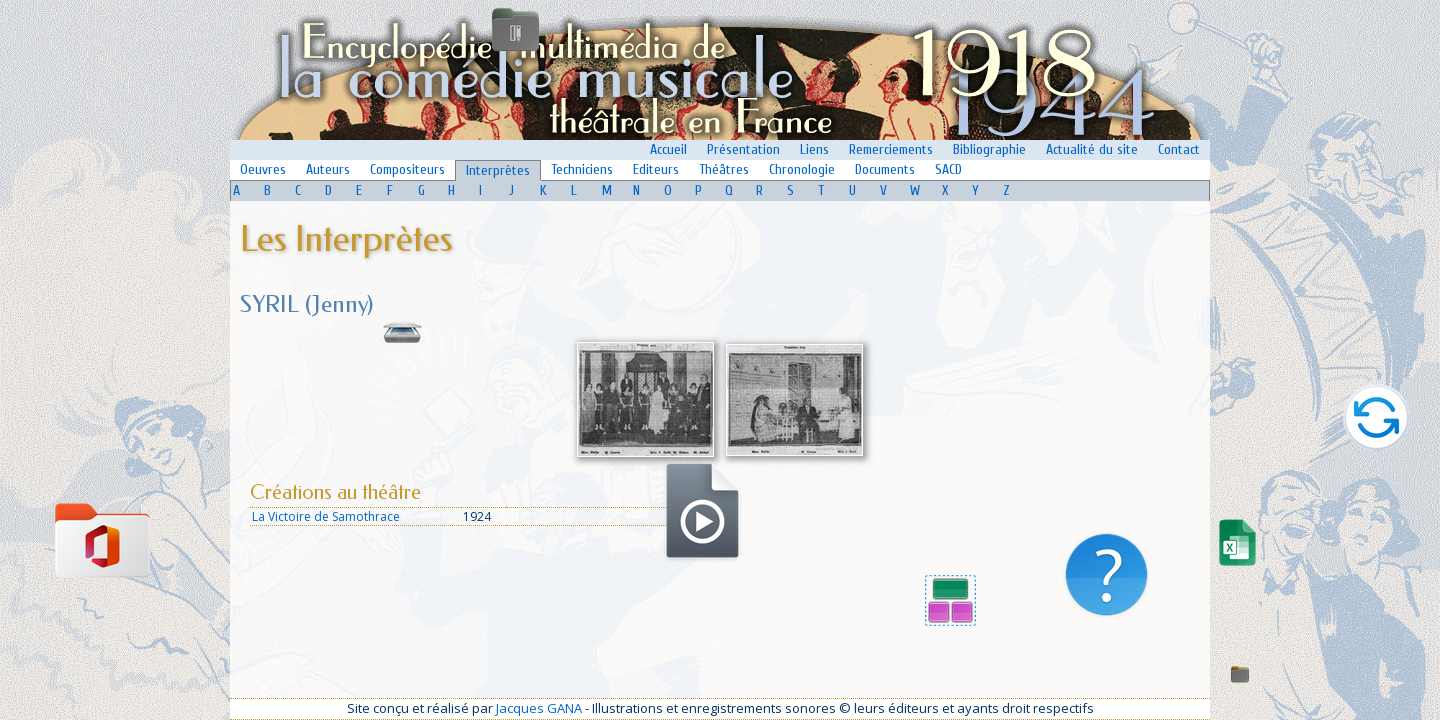 Image resolution: width=1440 pixels, height=720 pixels. Describe the element at coordinates (1106, 574) in the screenshot. I see `access help documentation` at that location.